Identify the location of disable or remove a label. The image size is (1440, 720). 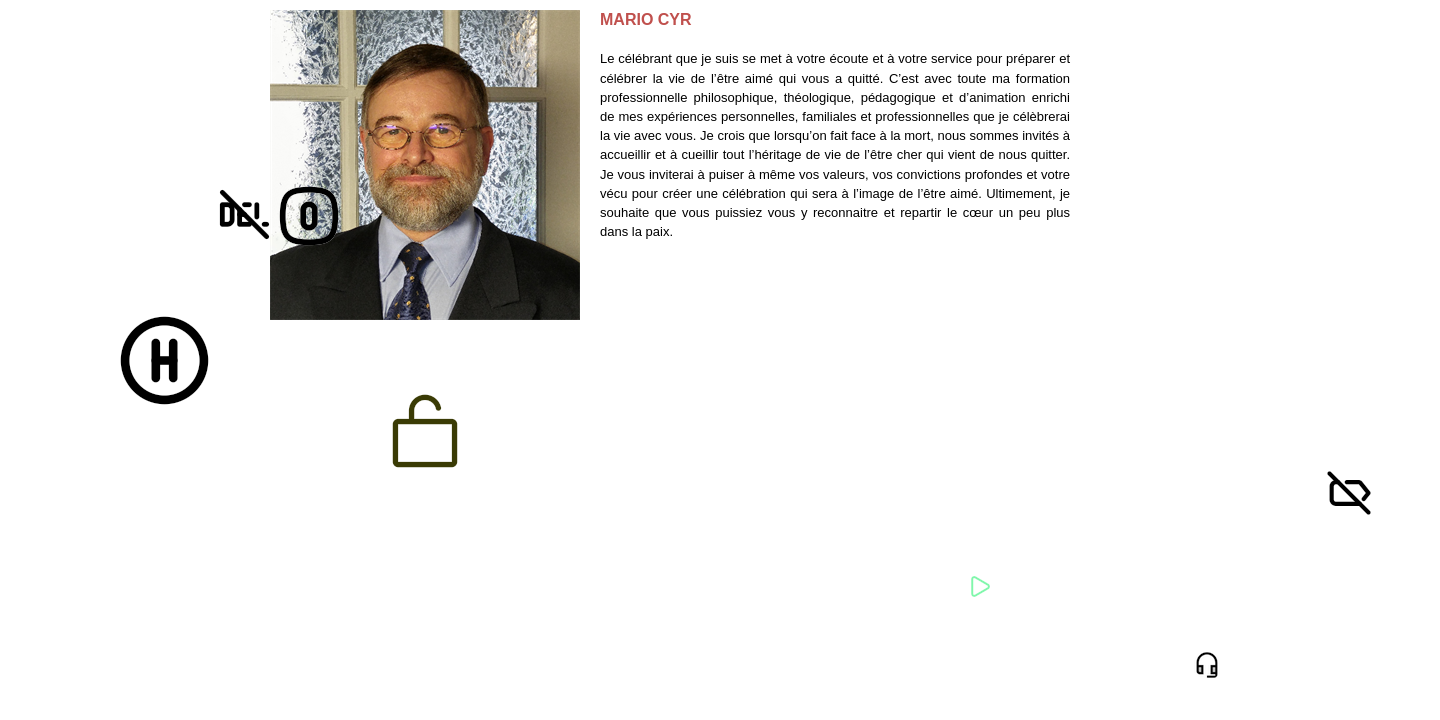
(1349, 493).